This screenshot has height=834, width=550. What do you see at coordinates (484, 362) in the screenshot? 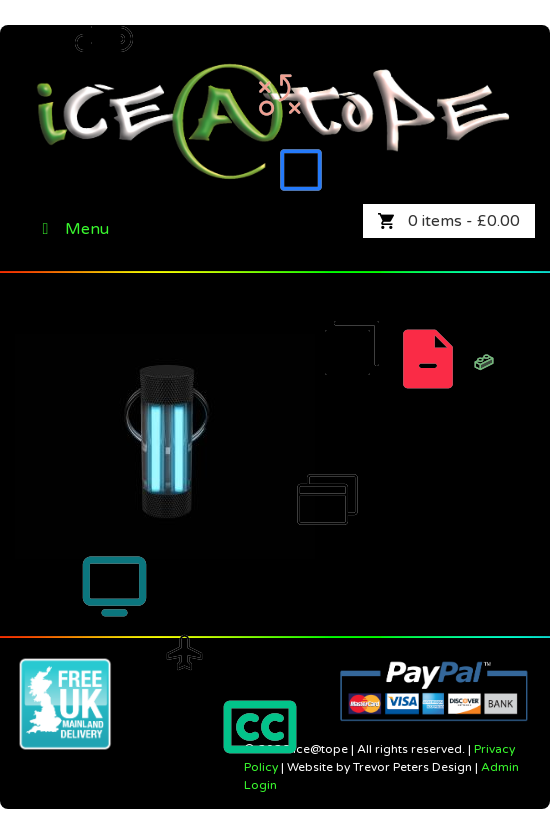
I see `access building or construction tools` at bounding box center [484, 362].